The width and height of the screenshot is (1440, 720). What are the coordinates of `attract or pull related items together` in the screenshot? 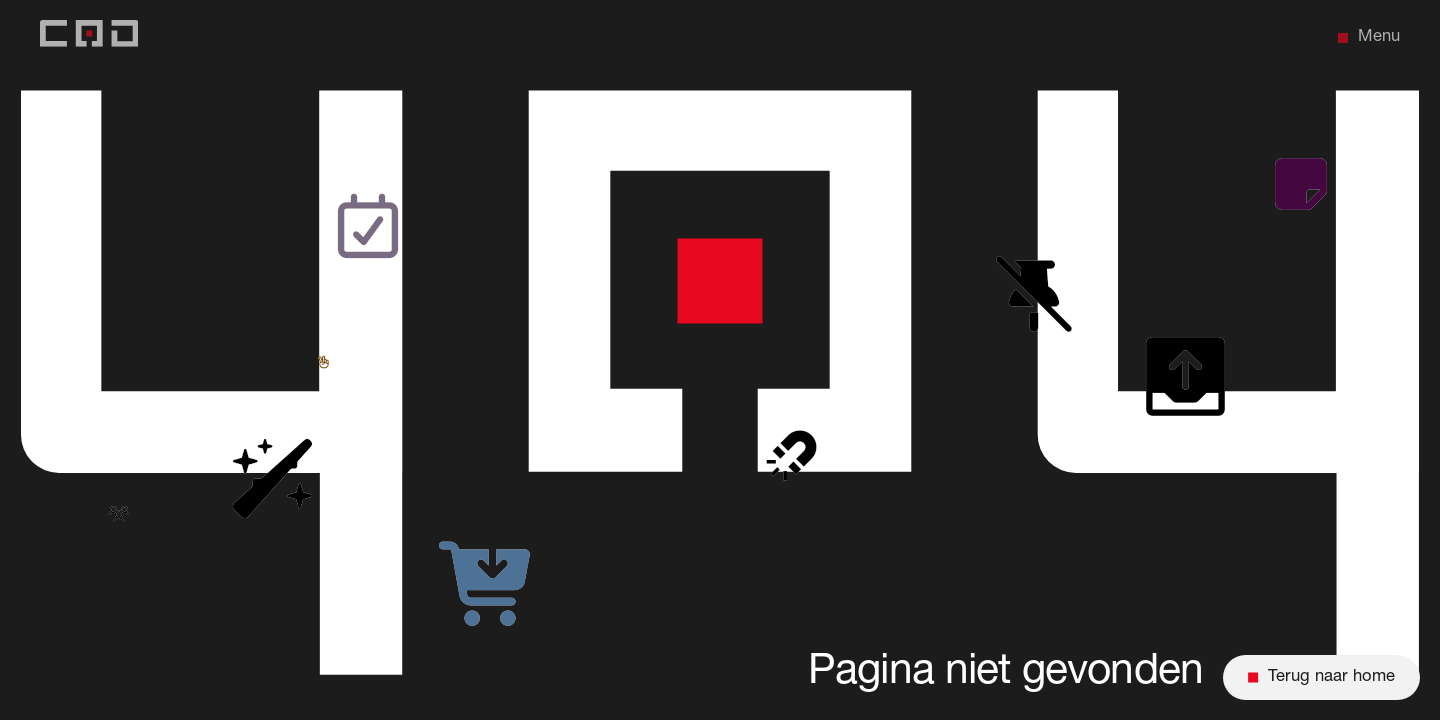 It's located at (792, 454).